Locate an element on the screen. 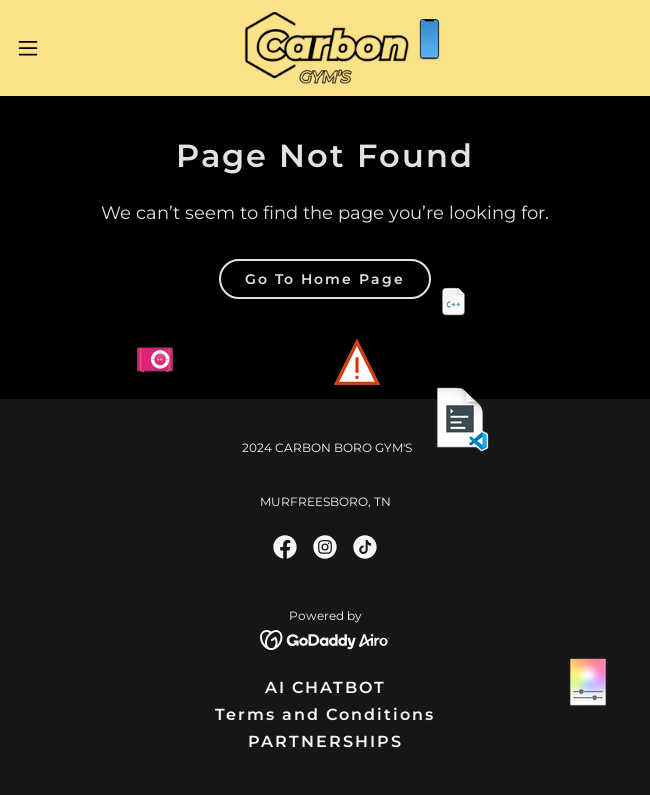 This screenshot has width=650, height=795. indicates a sync warning or issue with OneDrive is located at coordinates (357, 362).